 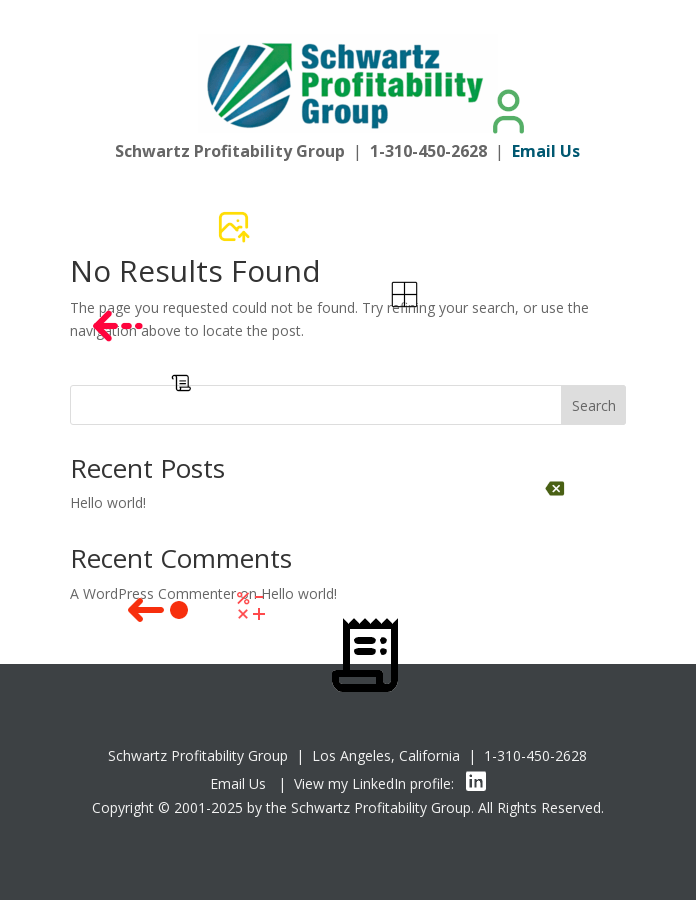 What do you see at coordinates (233, 226) in the screenshot?
I see `upload a photo` at bounding box center [233, 226].